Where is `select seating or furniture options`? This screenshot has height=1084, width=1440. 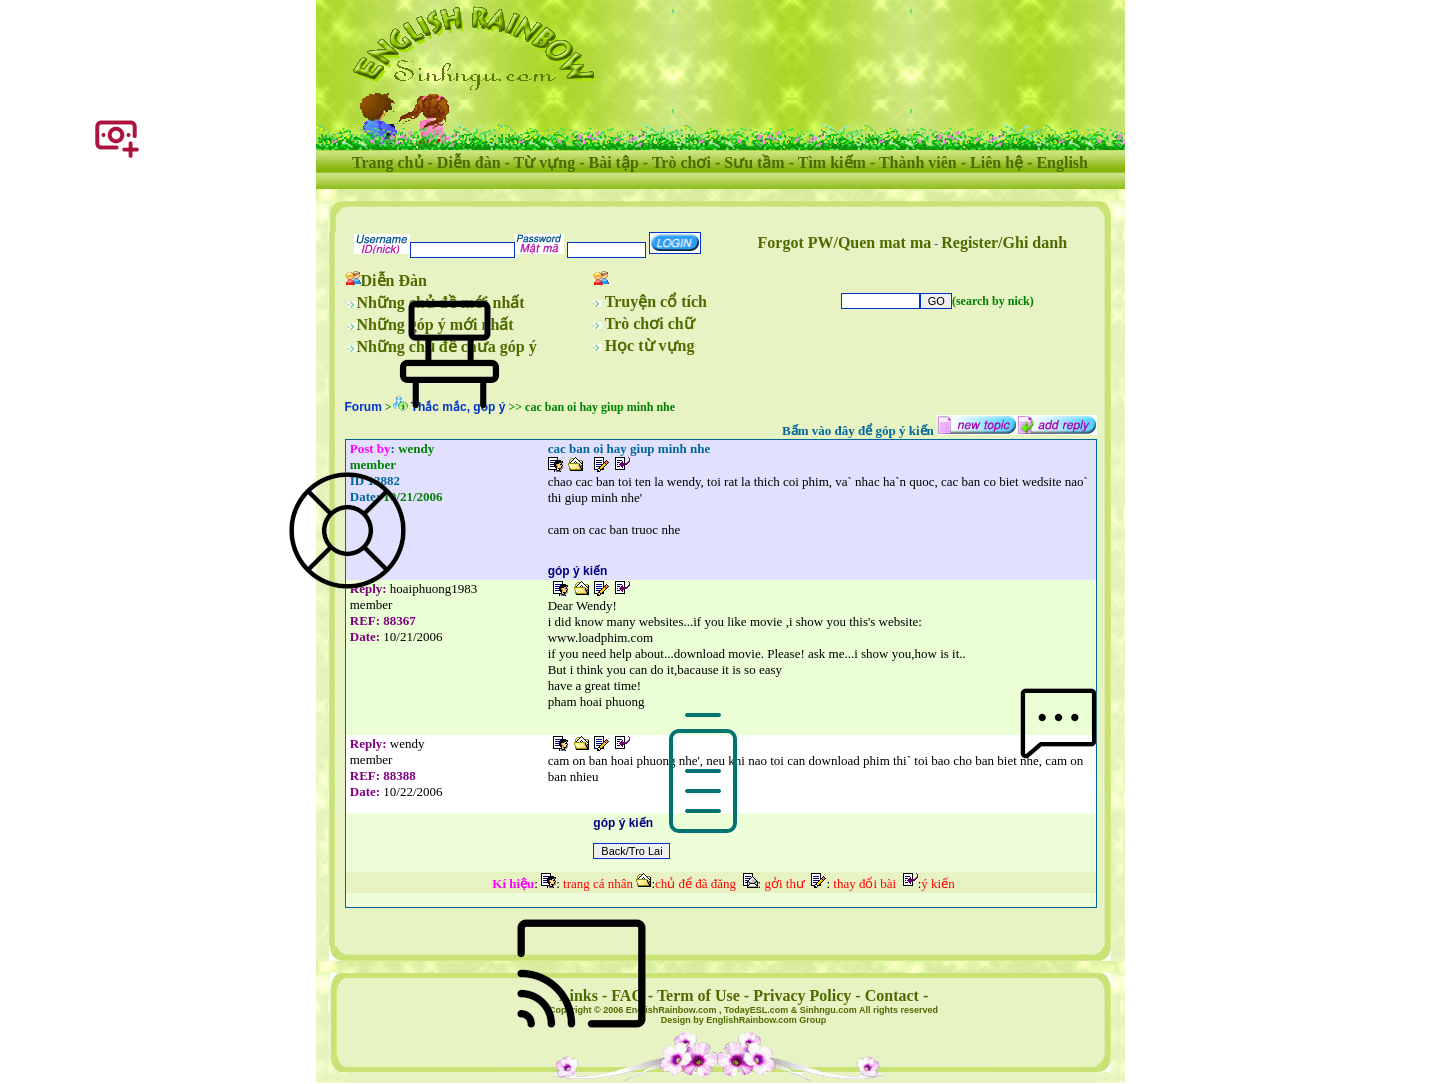
select seating or furniture options is located at coordinates (449, 354).